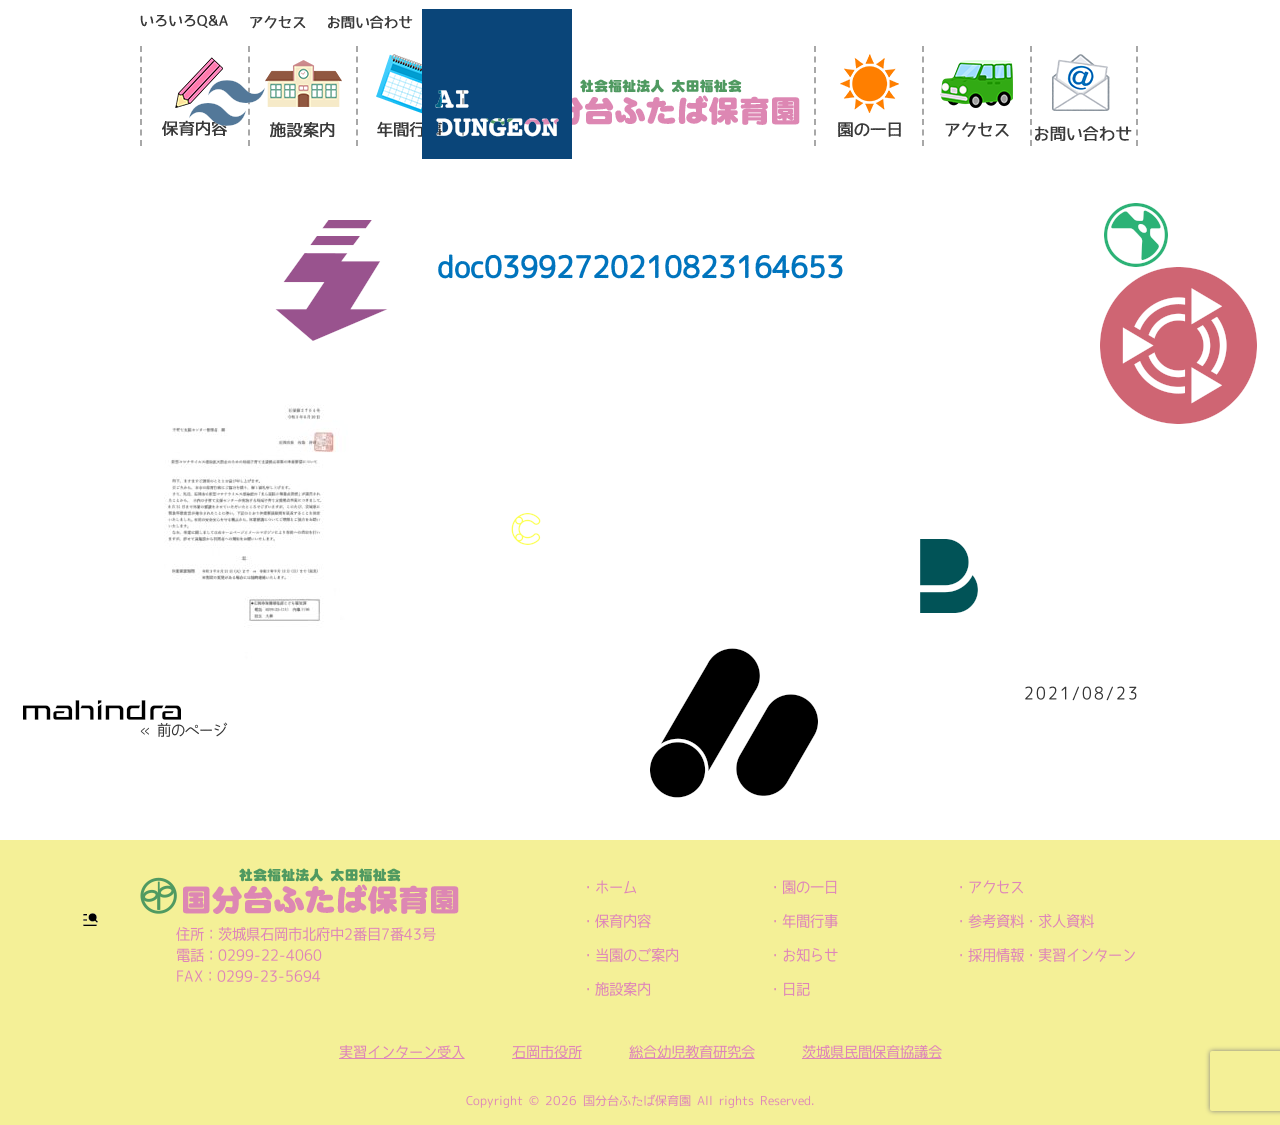 Image resolution: width=1280 pixels, height=1125 pixels. What do you see at coordinates (90, 920) in the screenshot?
I see `search within menu options` at bounding box center [90, 920].